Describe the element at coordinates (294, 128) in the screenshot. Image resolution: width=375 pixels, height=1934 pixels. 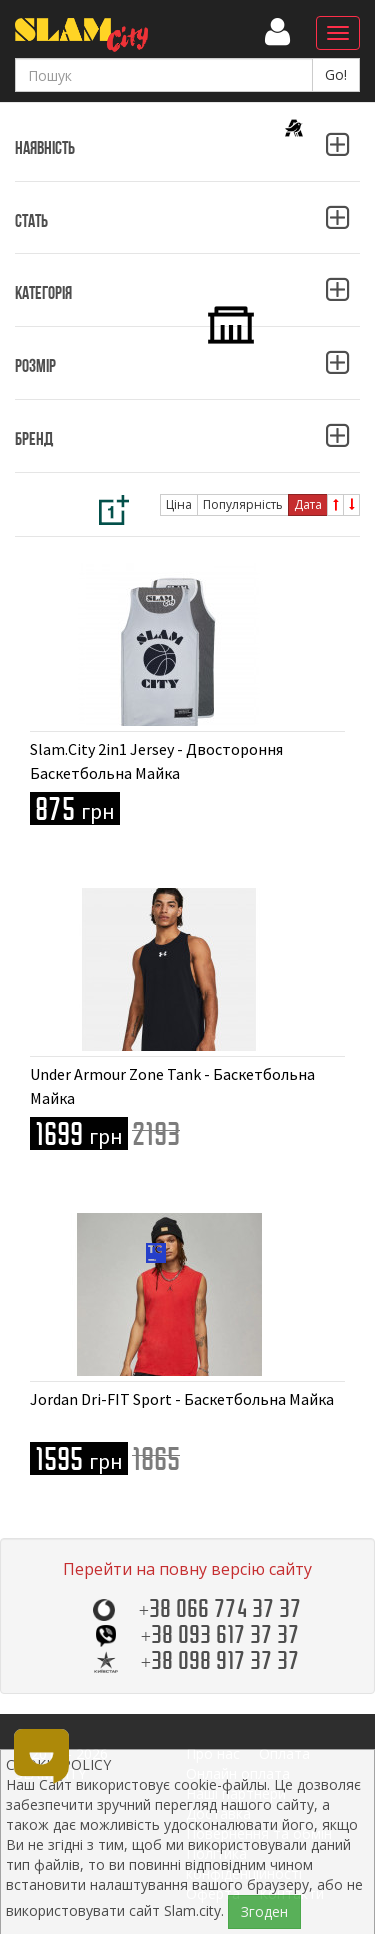
I see `Auchan retail store app or website` at that location.